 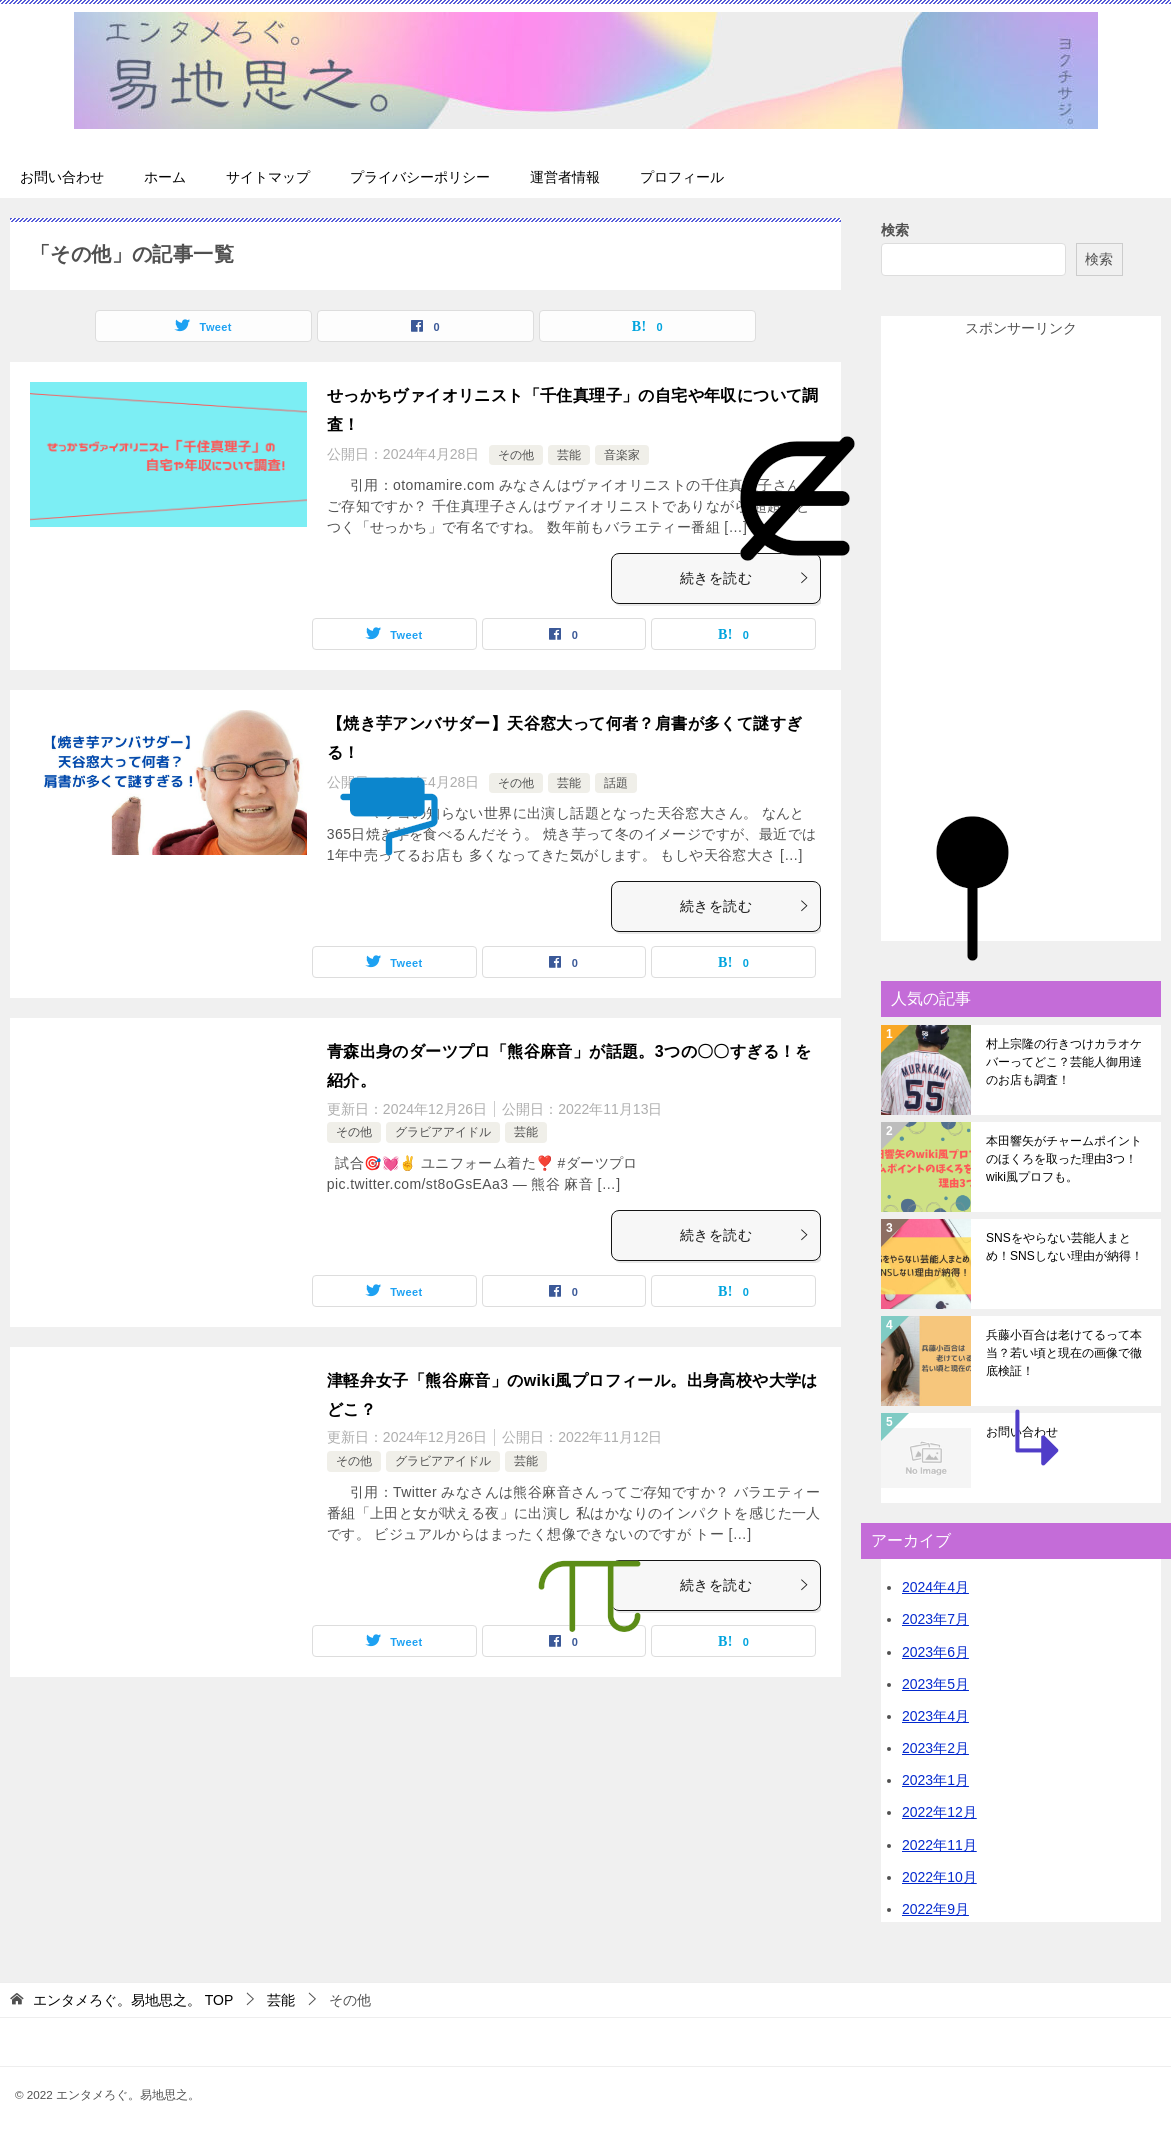 What do you see at coordinates (591, 1594) in the screenshot?
I see `access mathematical or scientific calculator functions` at bounding box center [591, 1594].